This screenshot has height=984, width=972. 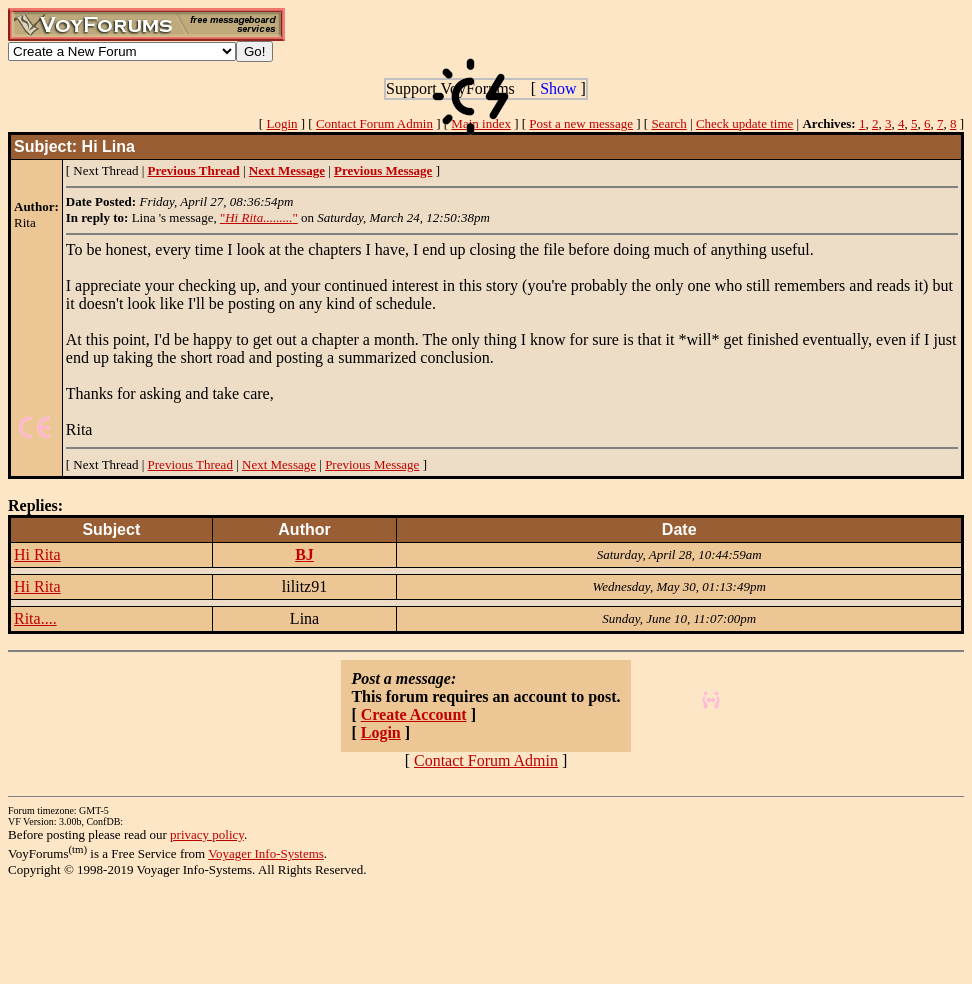 What do you see at coordinates (711, 700) in the screenshot?
I see `manage user connections or relationships` at bounding box center [711, 700].